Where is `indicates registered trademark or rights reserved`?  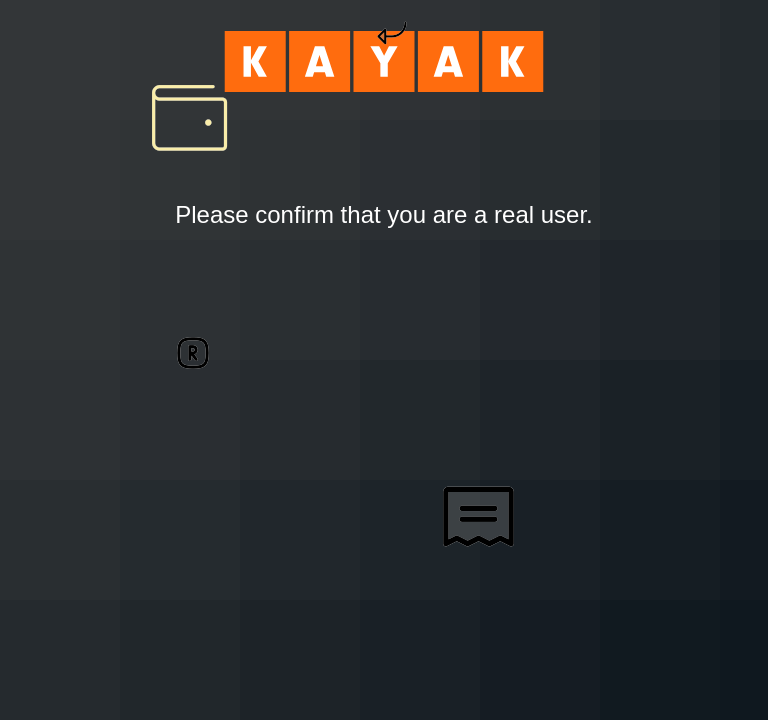
indicates registered trademark or rights reserved is located at coordinates (193, 353).